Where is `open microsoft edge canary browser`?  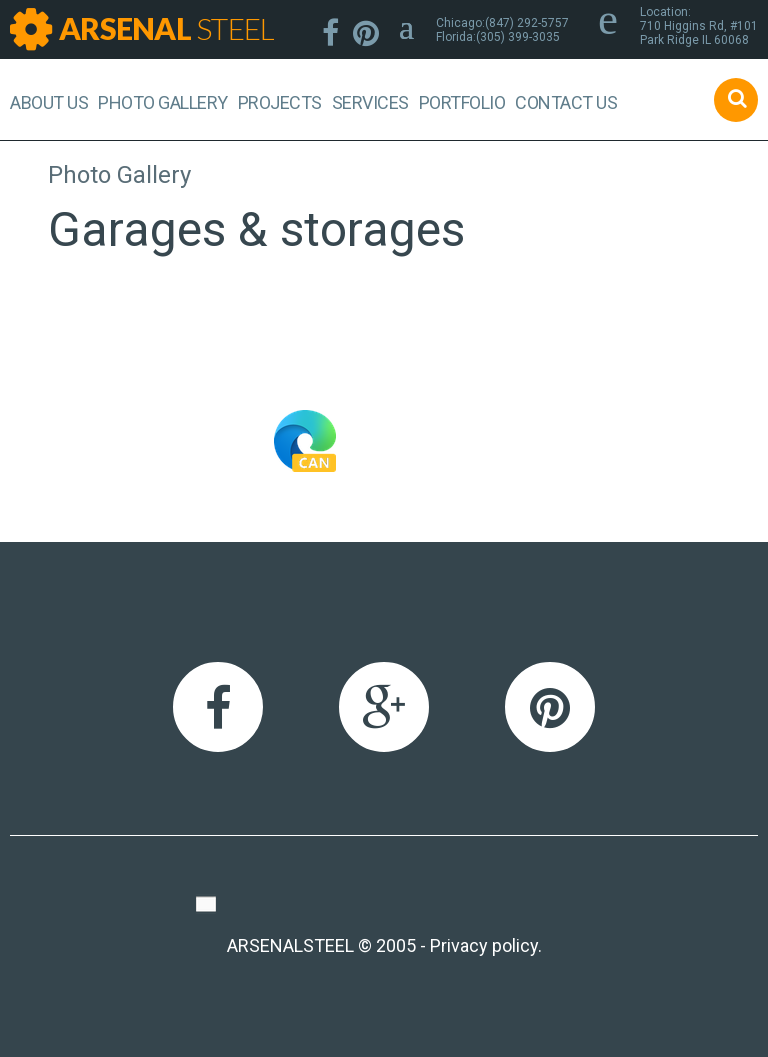 open microsoft edge canary browser is located at coordinates (305, 441).